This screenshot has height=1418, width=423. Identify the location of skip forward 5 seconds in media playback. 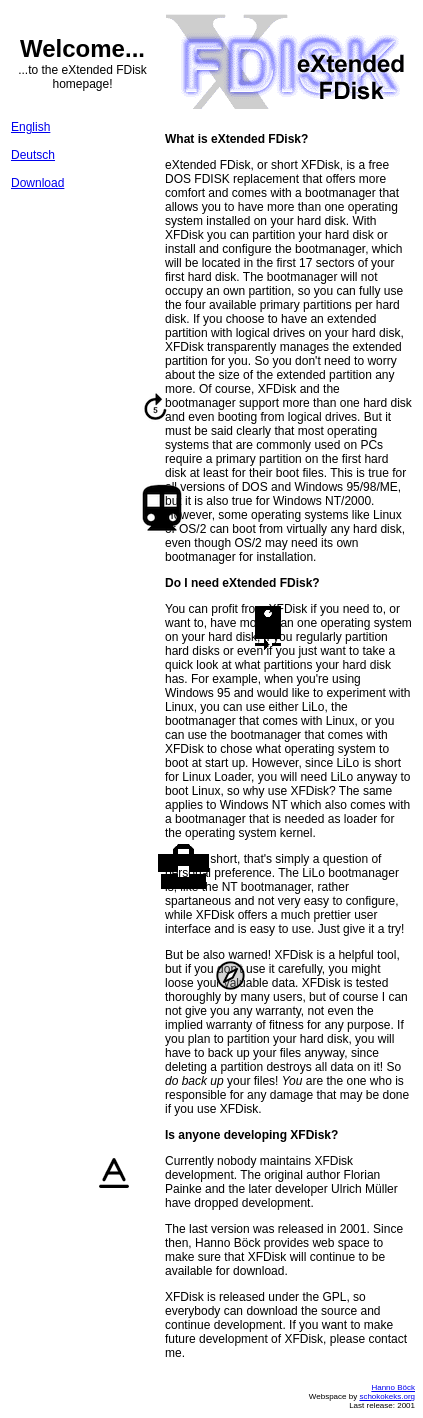
(155, 407).